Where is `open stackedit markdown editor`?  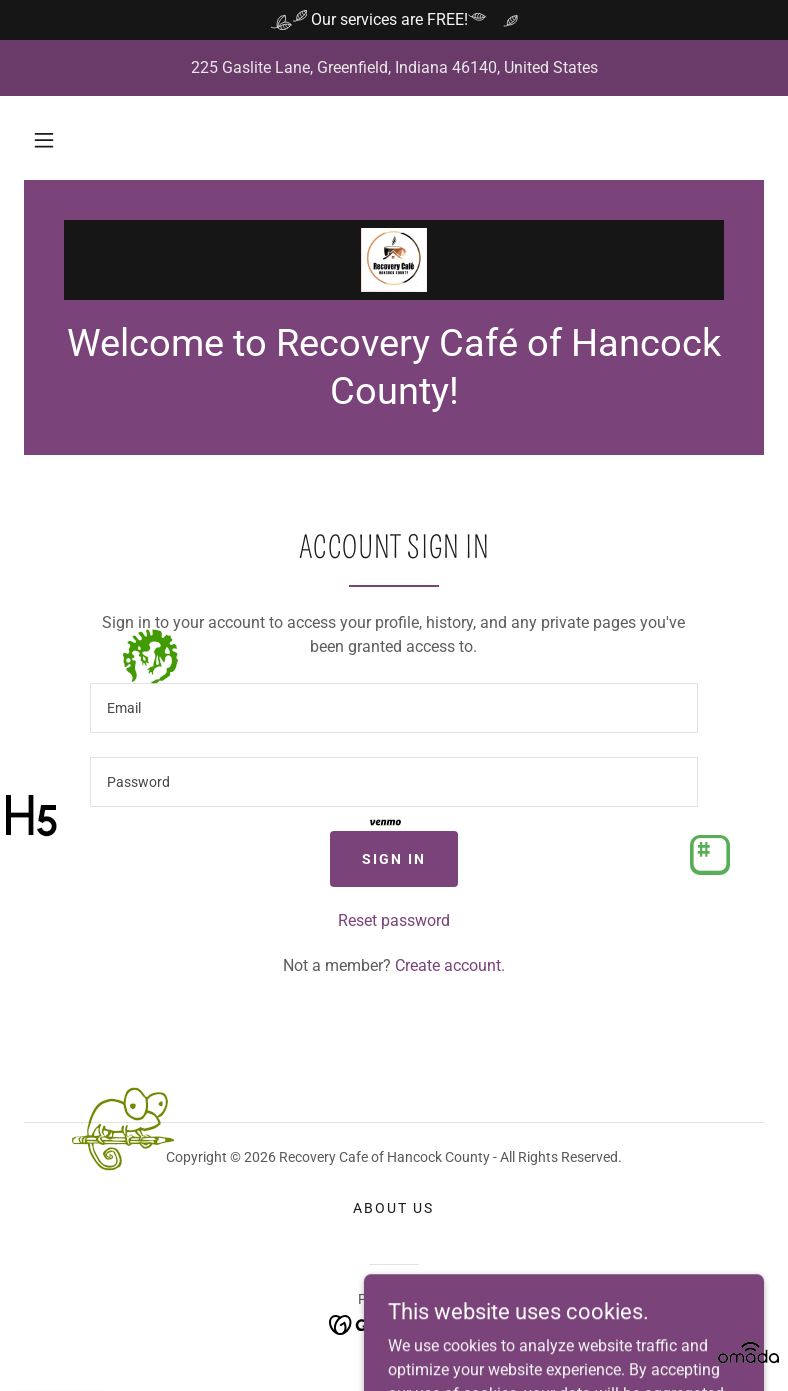 open stackedit markdown editor is located at coordinates (710, 855).